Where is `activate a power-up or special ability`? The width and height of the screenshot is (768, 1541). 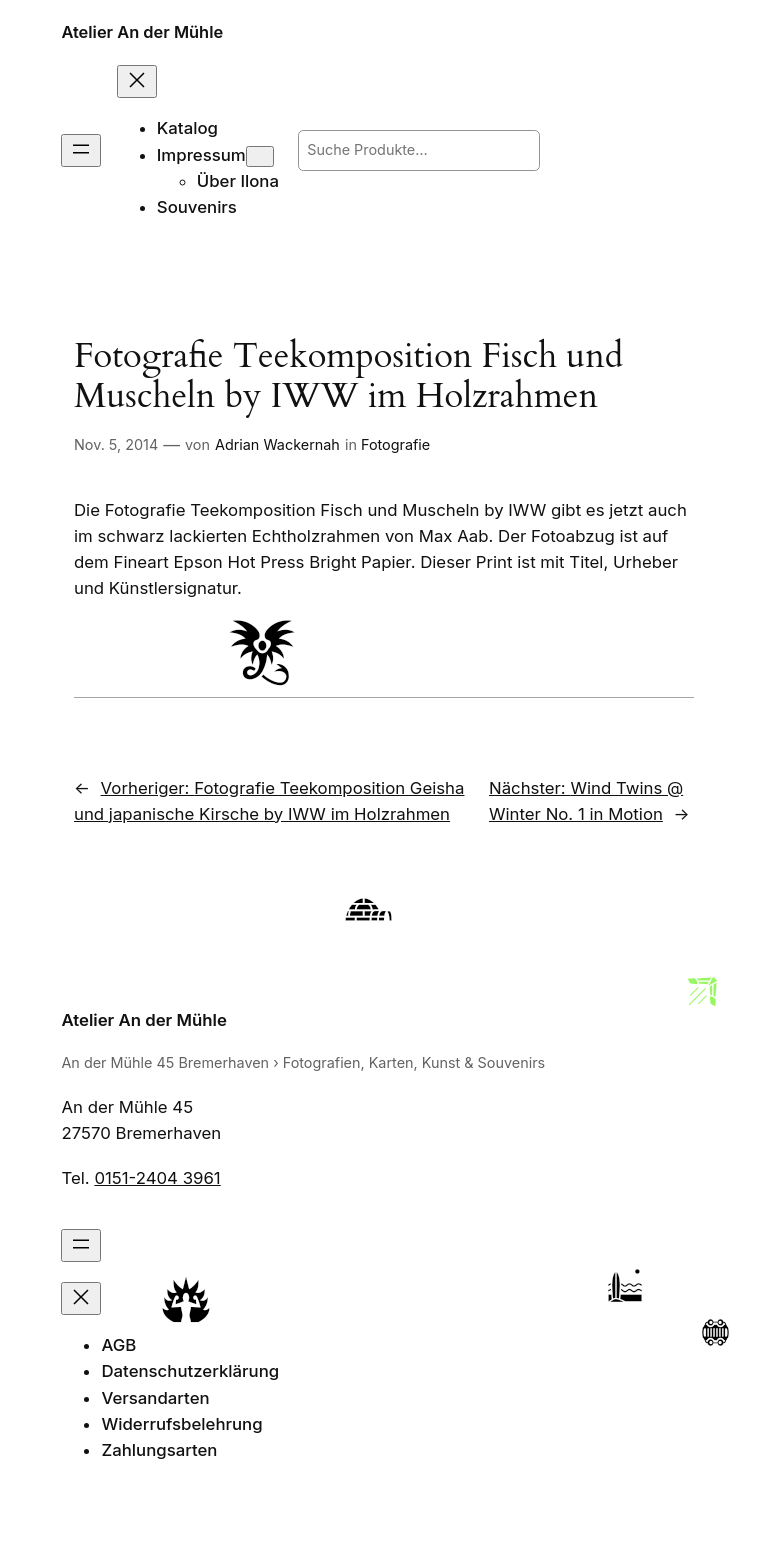 activate a power-up or special ability is located at coordinates (186, 1299).